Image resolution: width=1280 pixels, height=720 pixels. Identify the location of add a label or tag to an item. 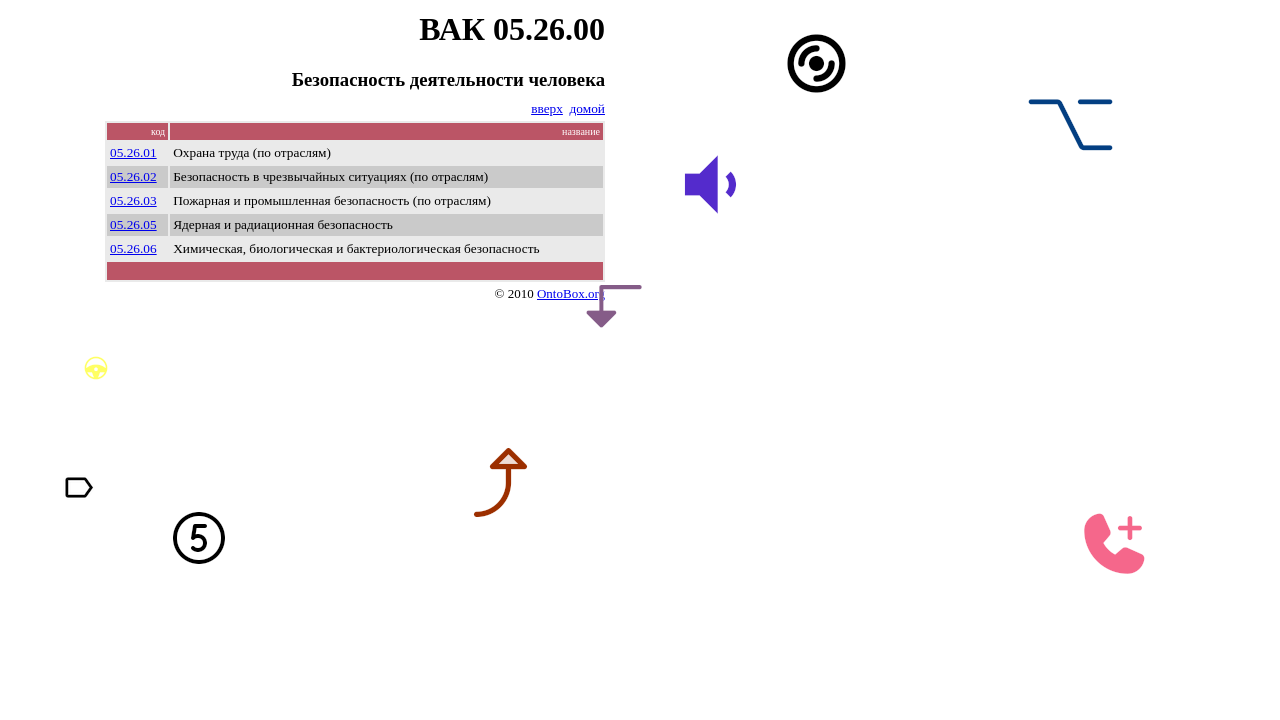
(78, 487).